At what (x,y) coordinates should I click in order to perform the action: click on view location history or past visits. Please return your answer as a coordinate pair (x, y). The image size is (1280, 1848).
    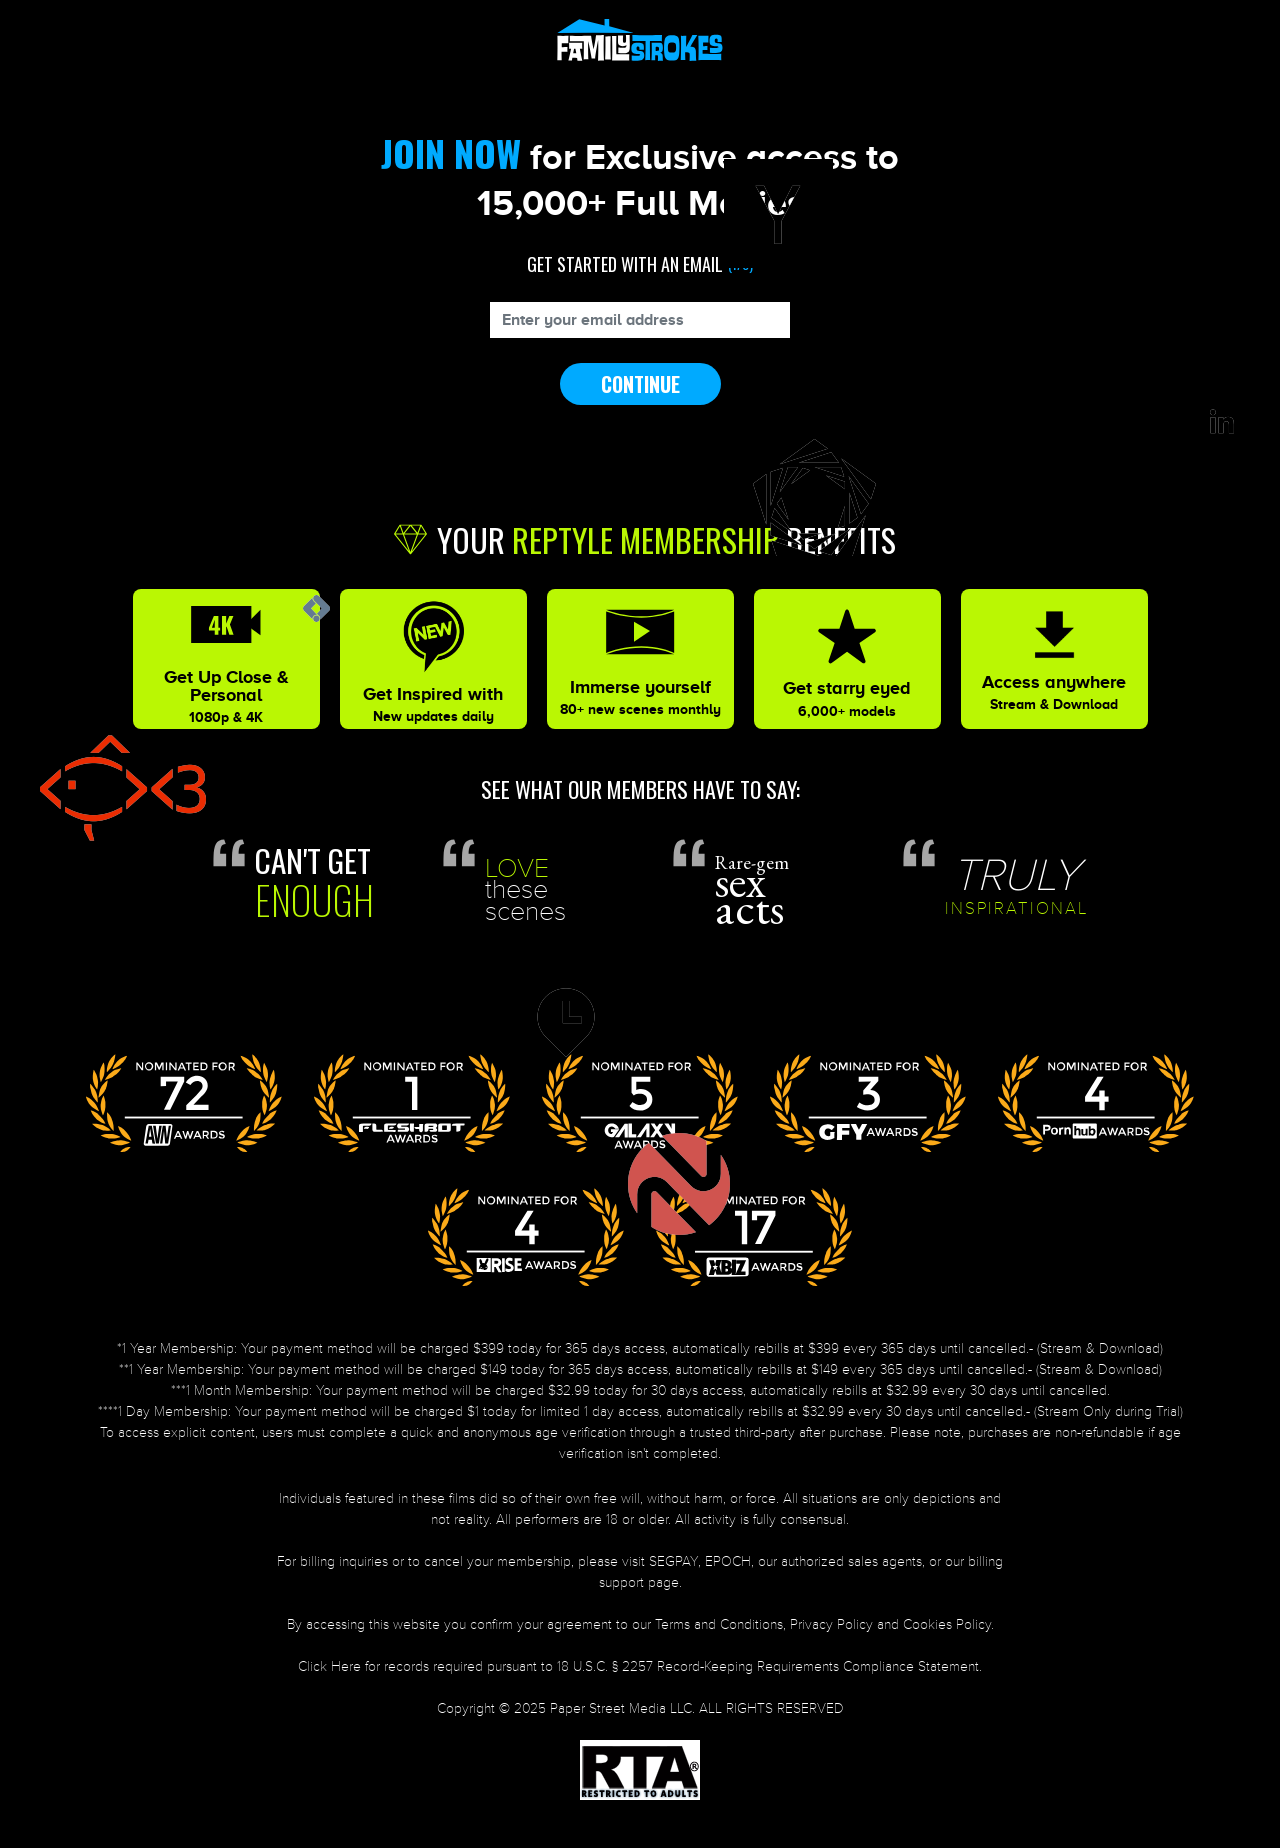
    Looking at the image, I should click on (566, 1020).